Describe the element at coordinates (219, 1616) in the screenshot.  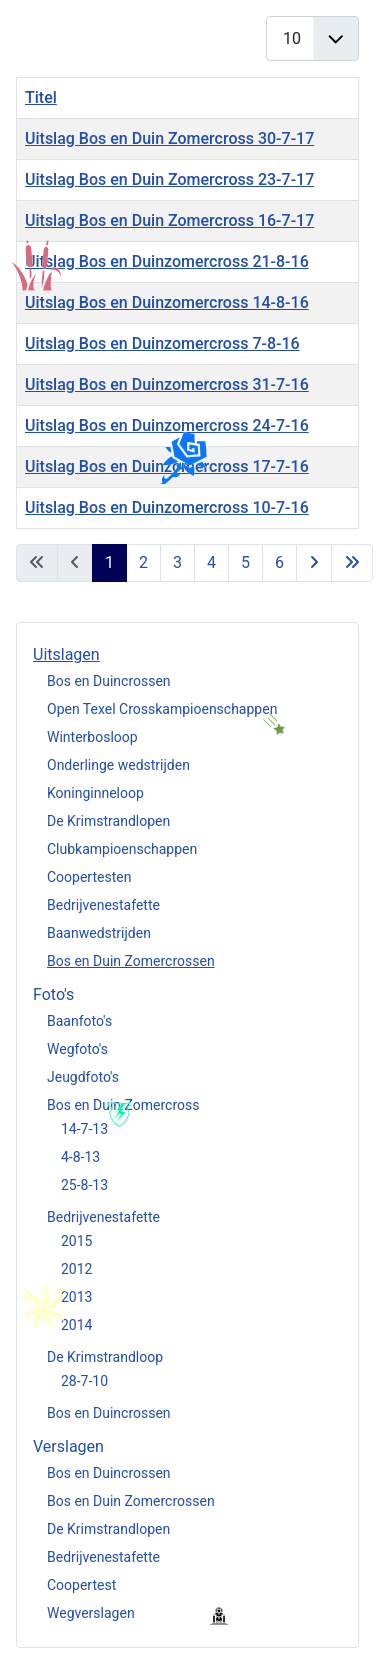
I see `access kingdom or empire management` at that location.